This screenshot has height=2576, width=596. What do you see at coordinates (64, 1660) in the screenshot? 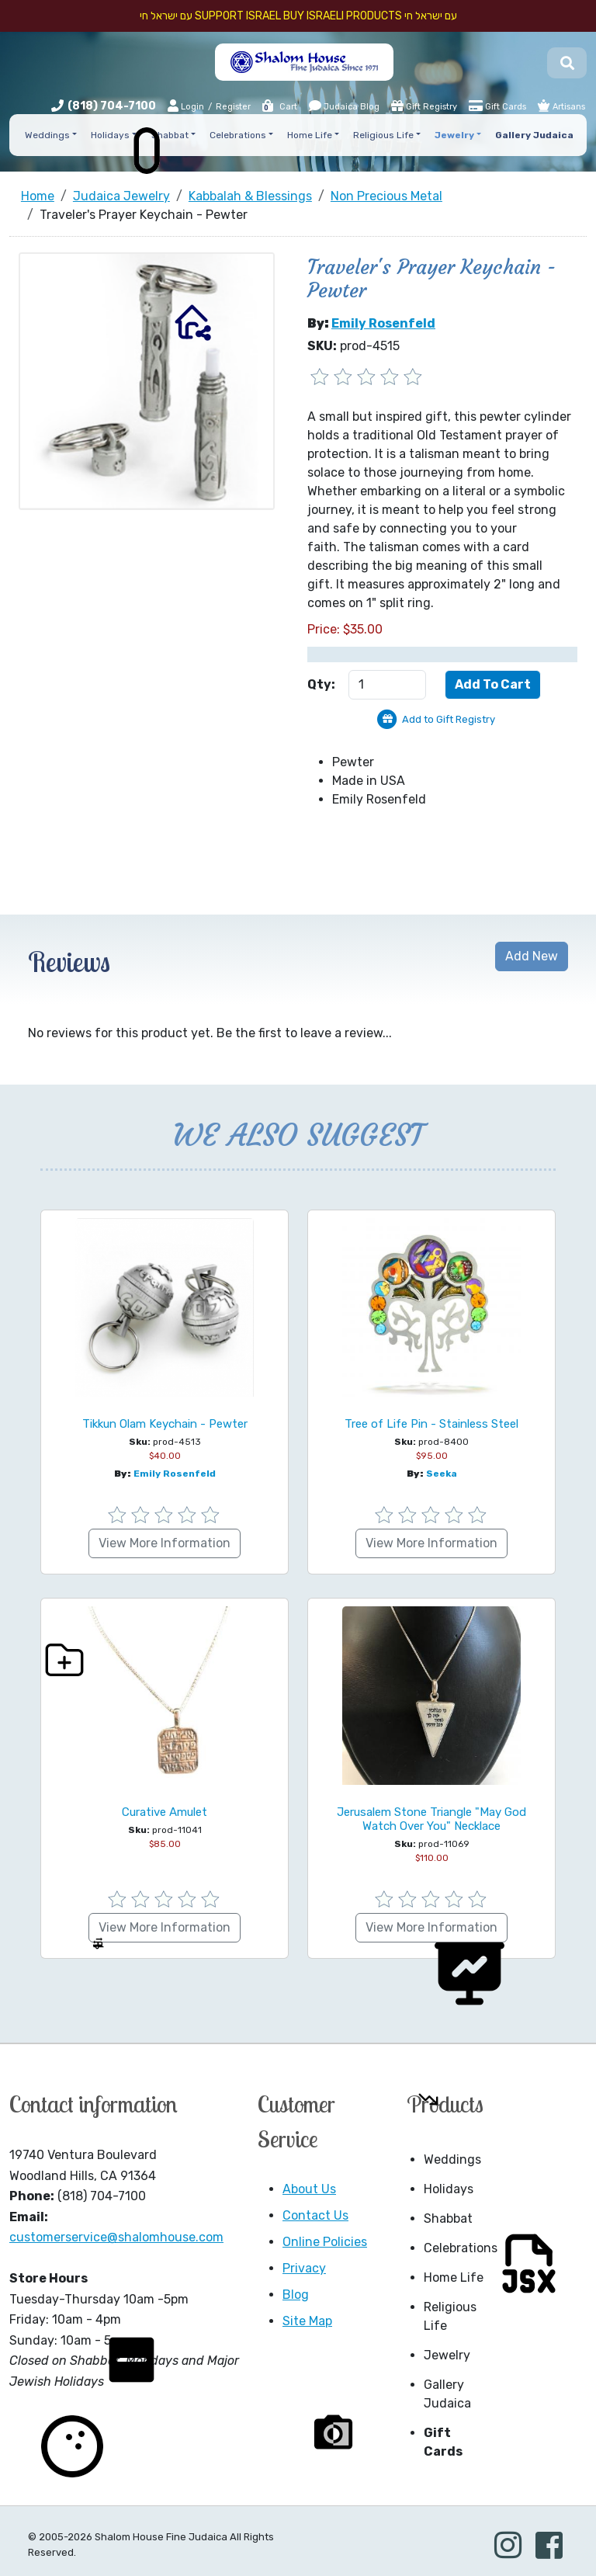
I see `create a new folder` at bounding box center [64, 1660].